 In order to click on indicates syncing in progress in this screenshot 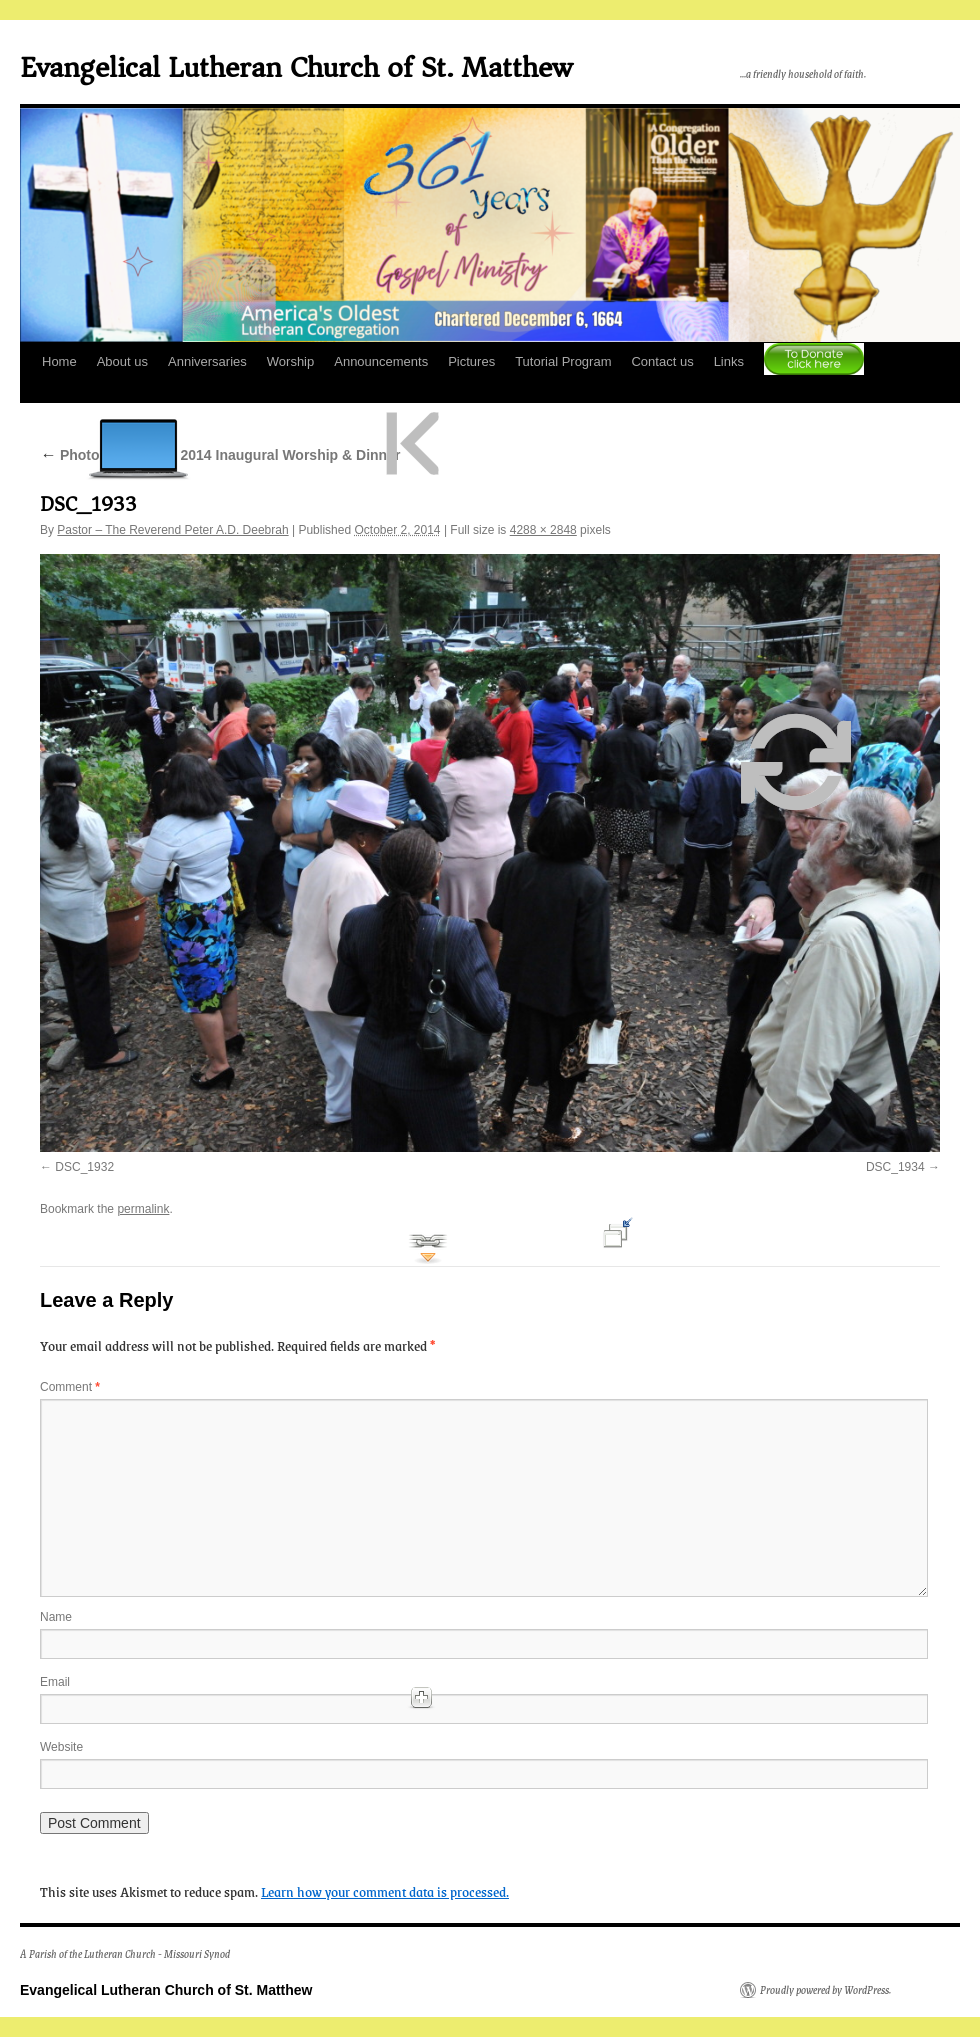, I will do `click(796, 762)`.